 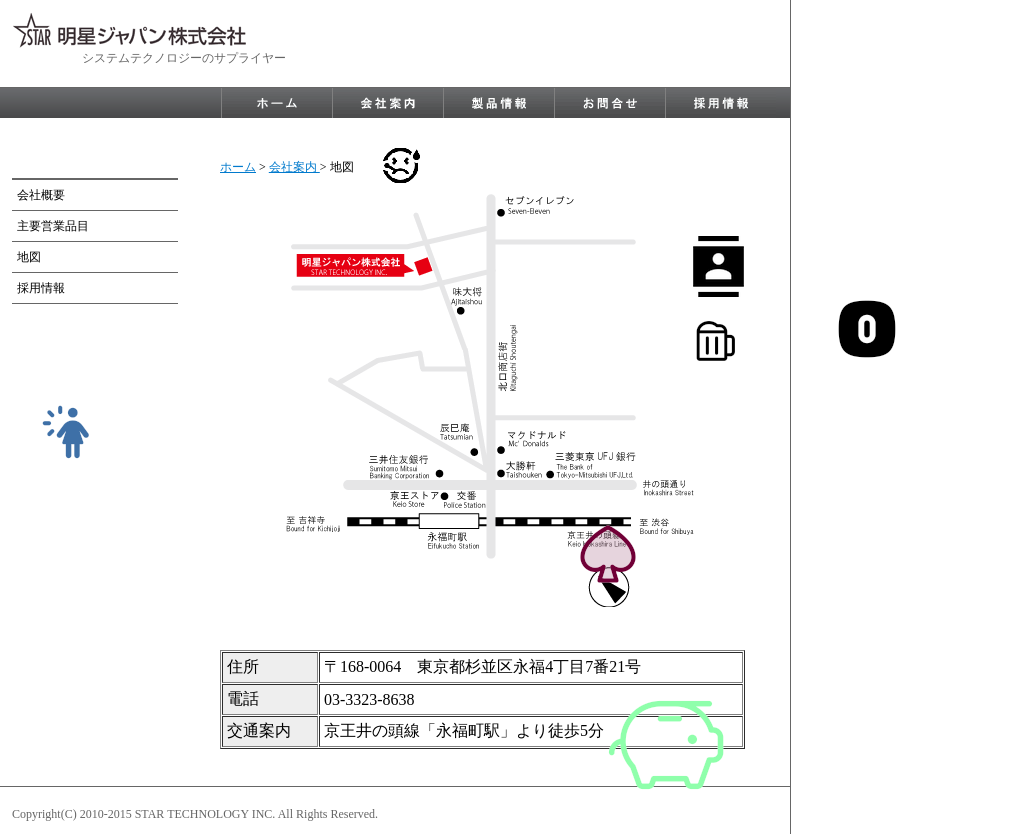 What do you see at coordinates (70, 433) in the screenshot?
I see `report an incident or emergency involving a person` at bounding box center [70, 433].